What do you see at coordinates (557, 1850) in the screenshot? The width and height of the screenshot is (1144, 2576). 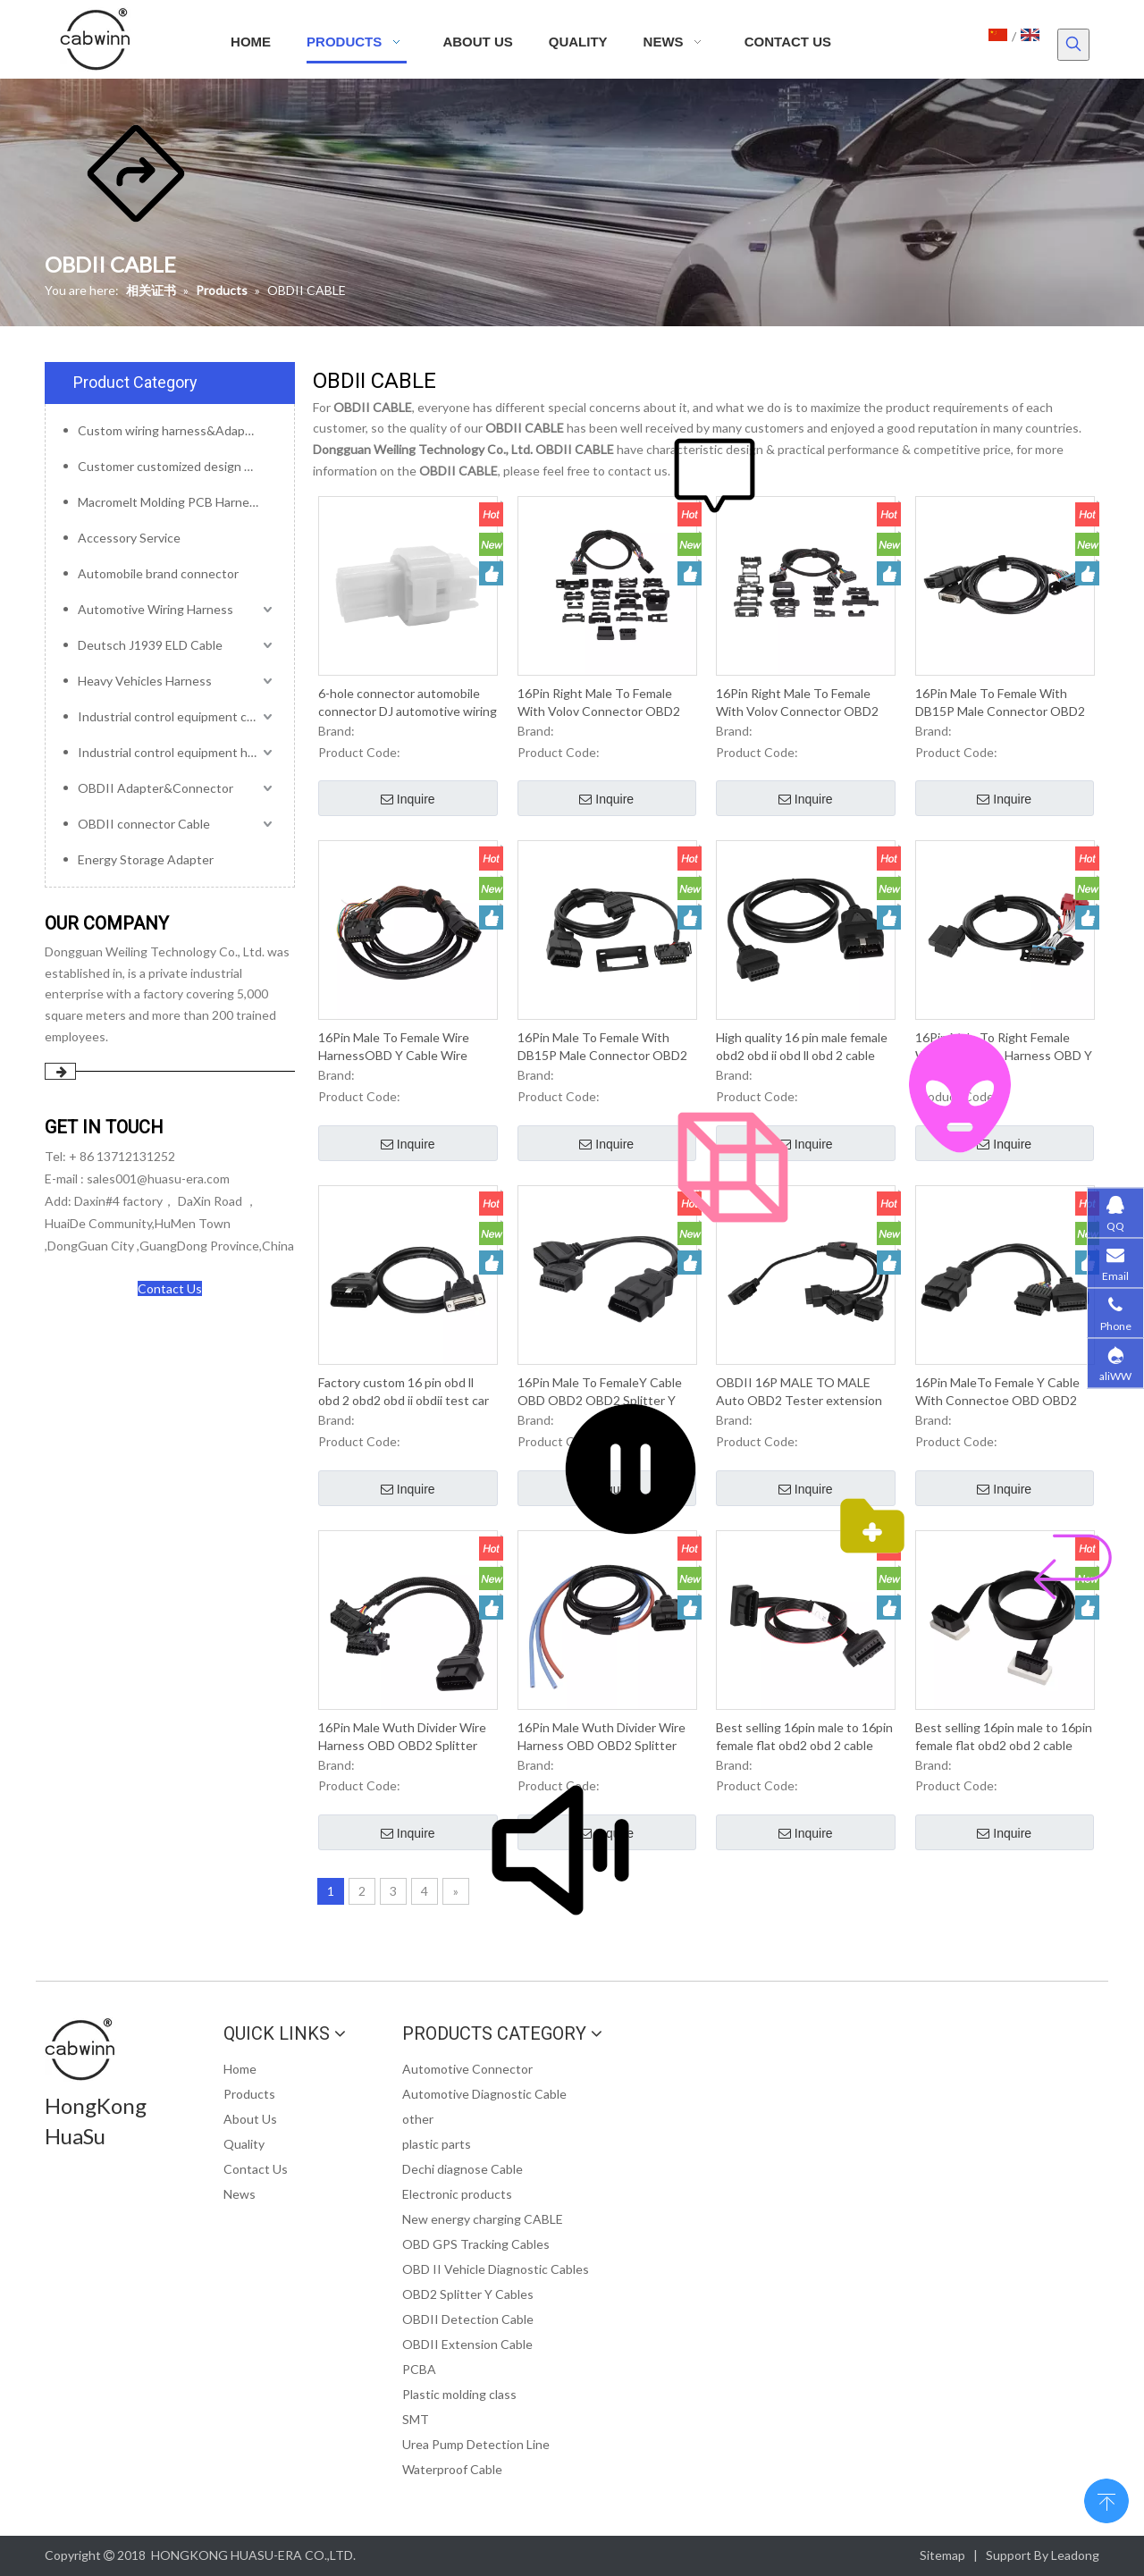 I see `increase or maximize volume` at bounding box center [557, 1850].